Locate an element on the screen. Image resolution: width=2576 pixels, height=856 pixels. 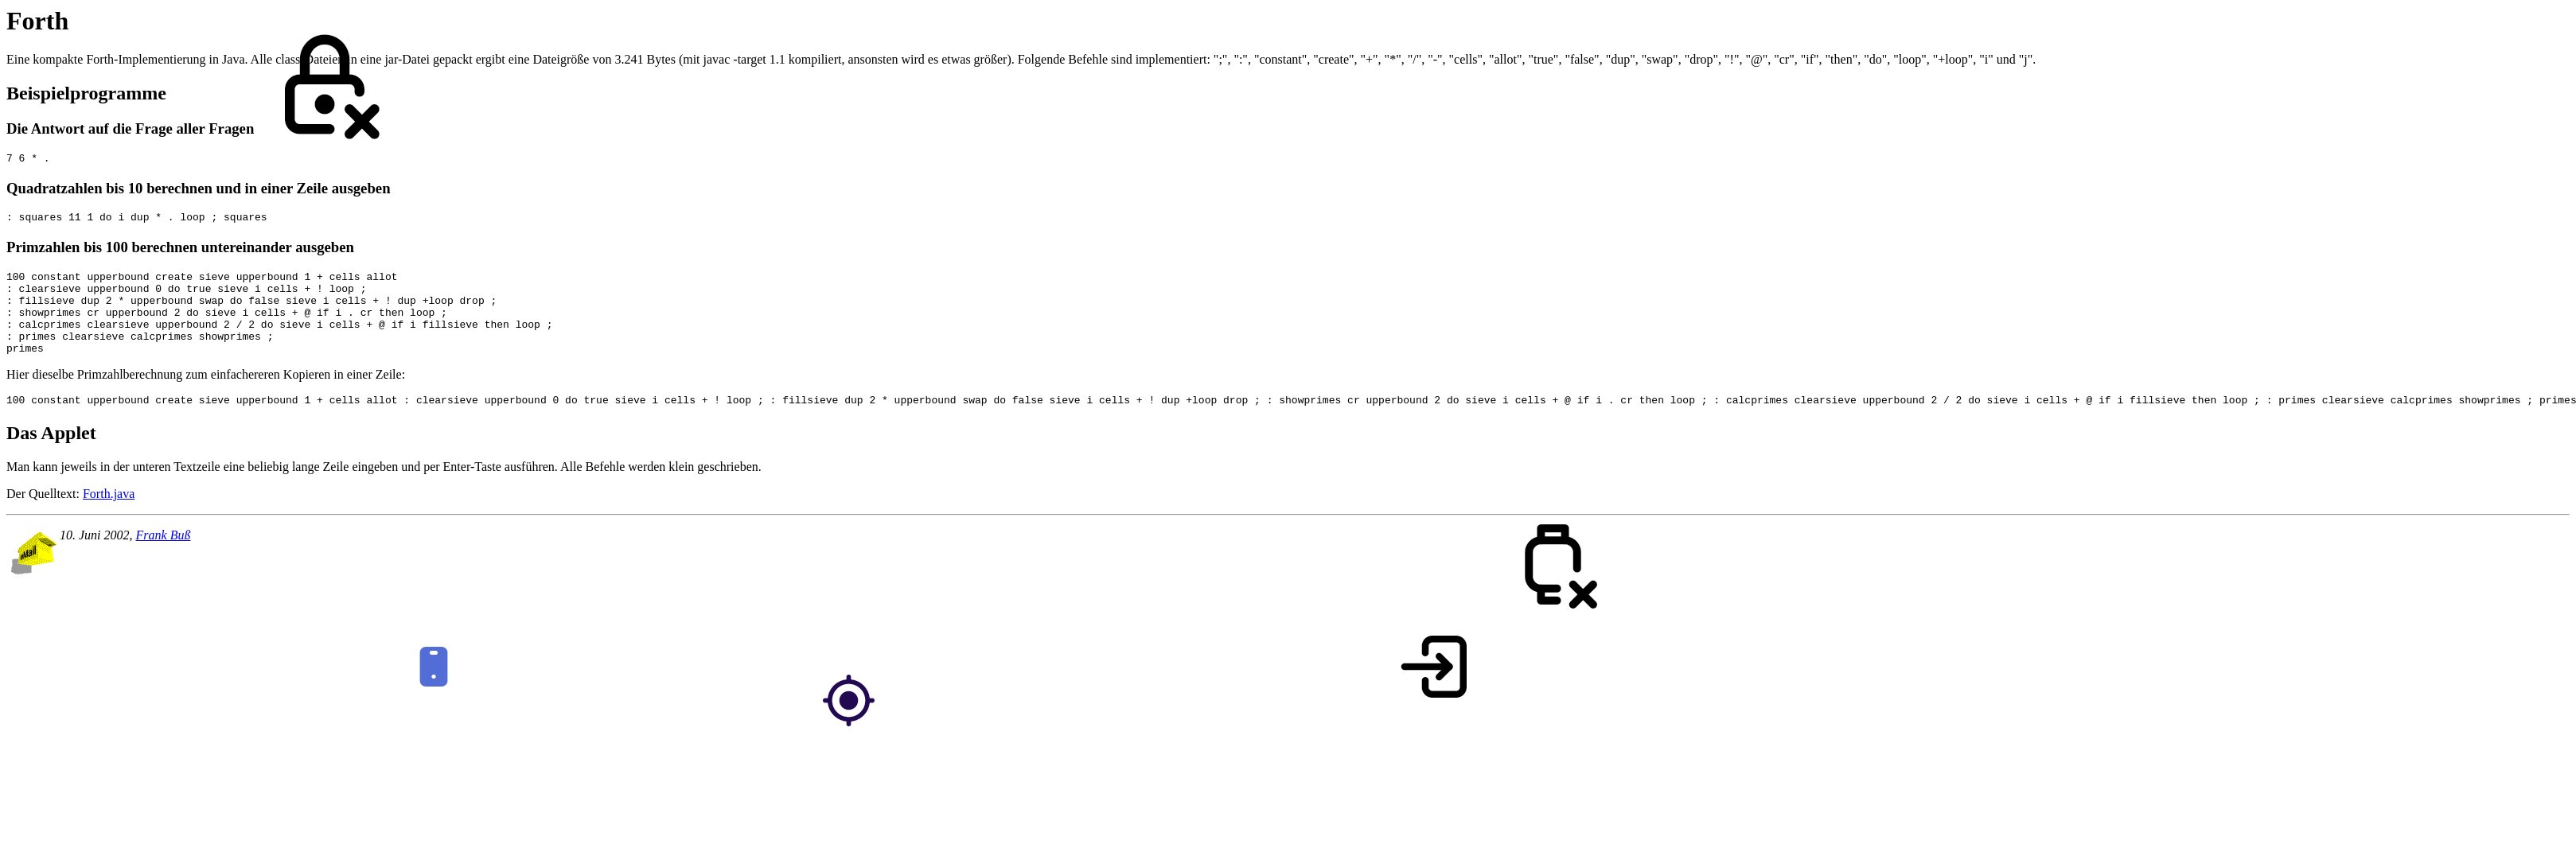
switch to mobile view is located at coordinates (434, 667).